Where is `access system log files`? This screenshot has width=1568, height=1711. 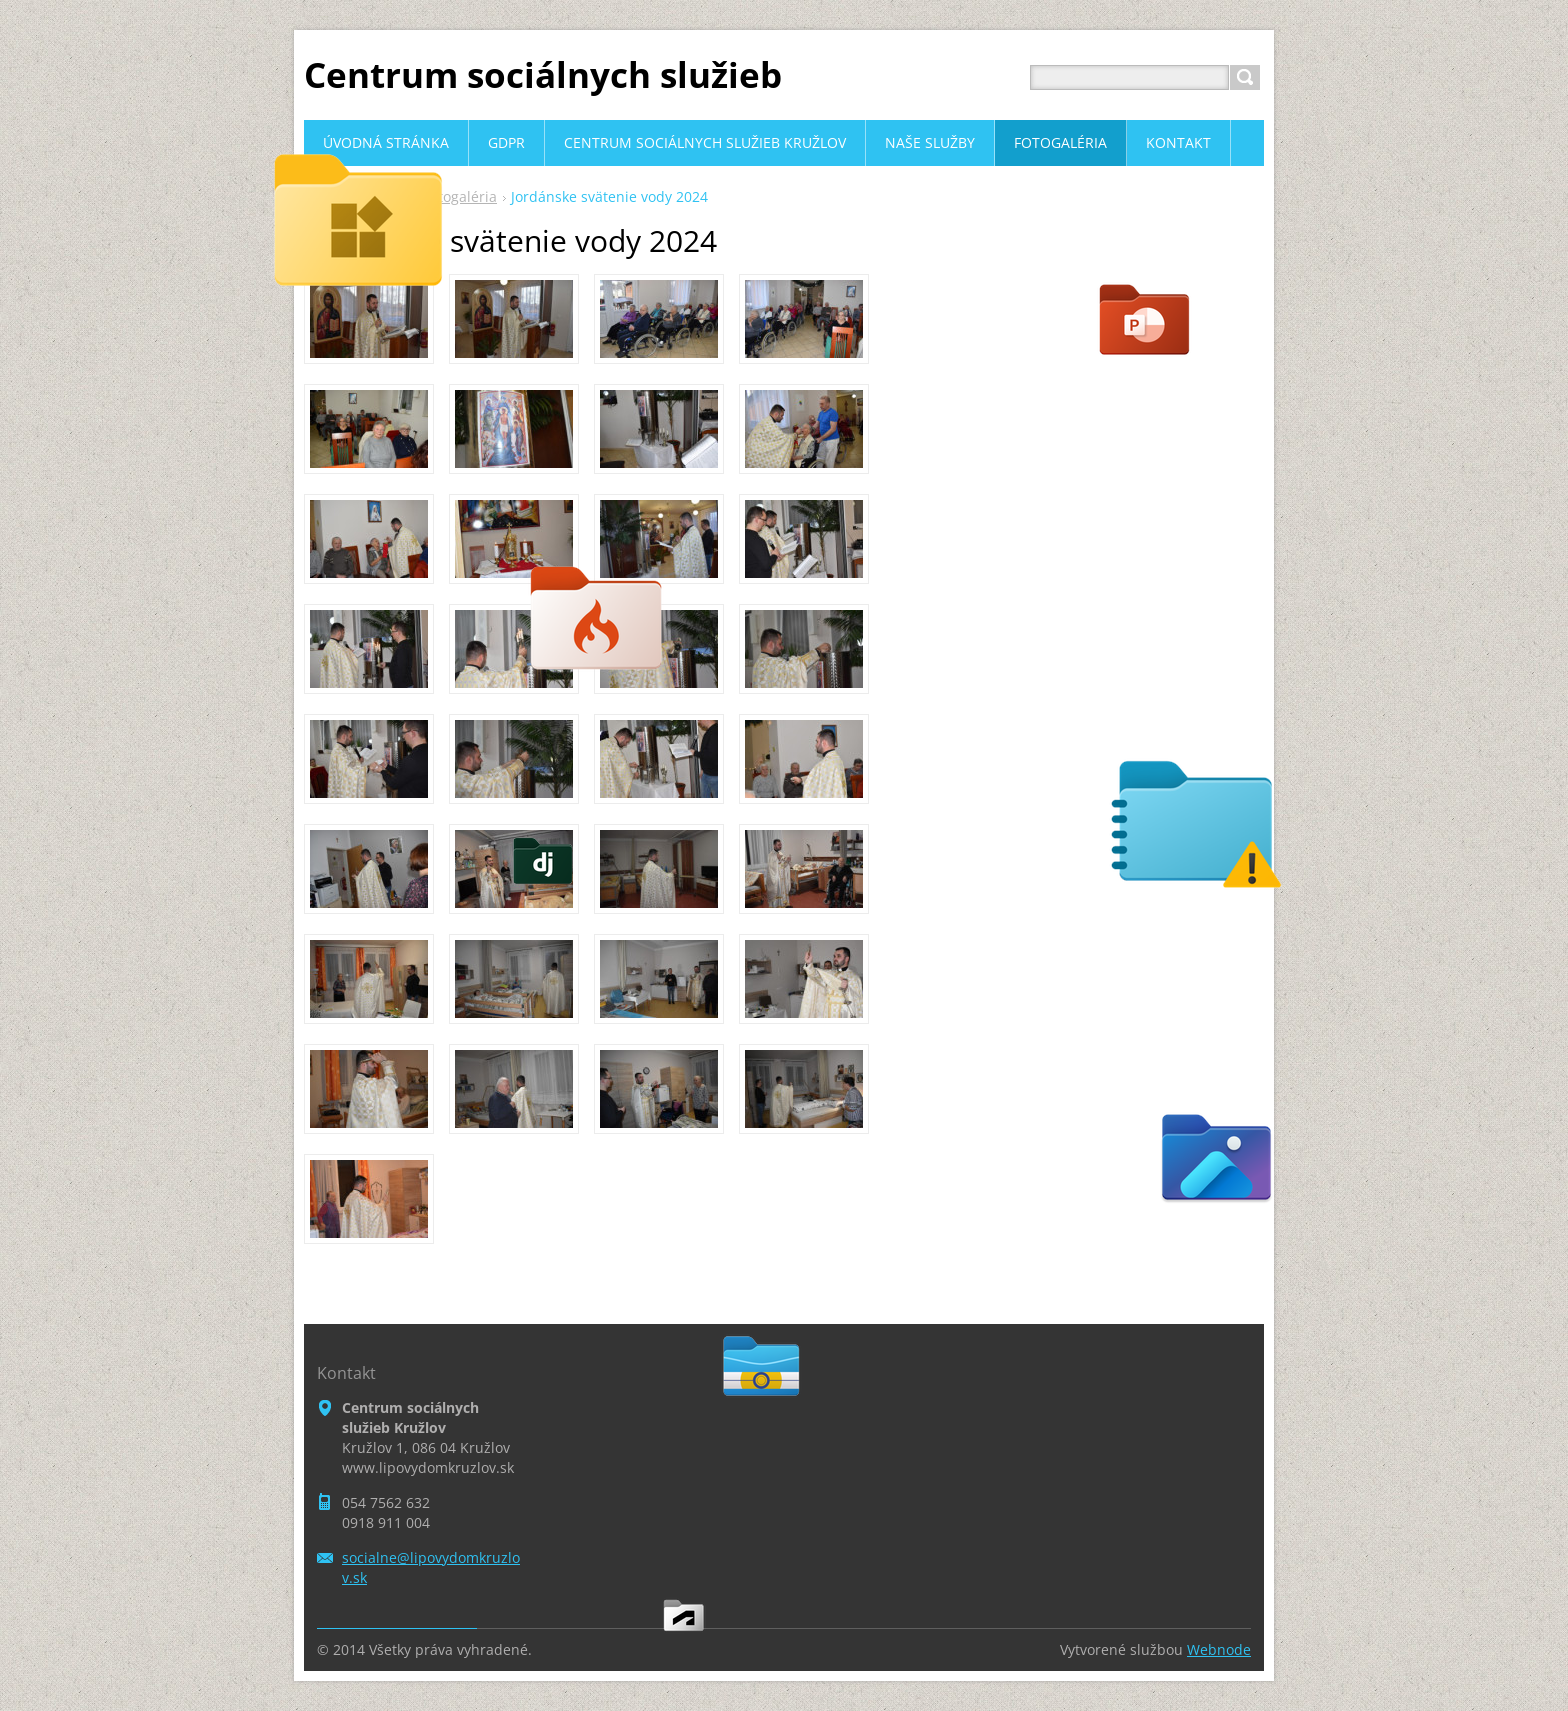 access system log files is located at coordinates (1195, 825).